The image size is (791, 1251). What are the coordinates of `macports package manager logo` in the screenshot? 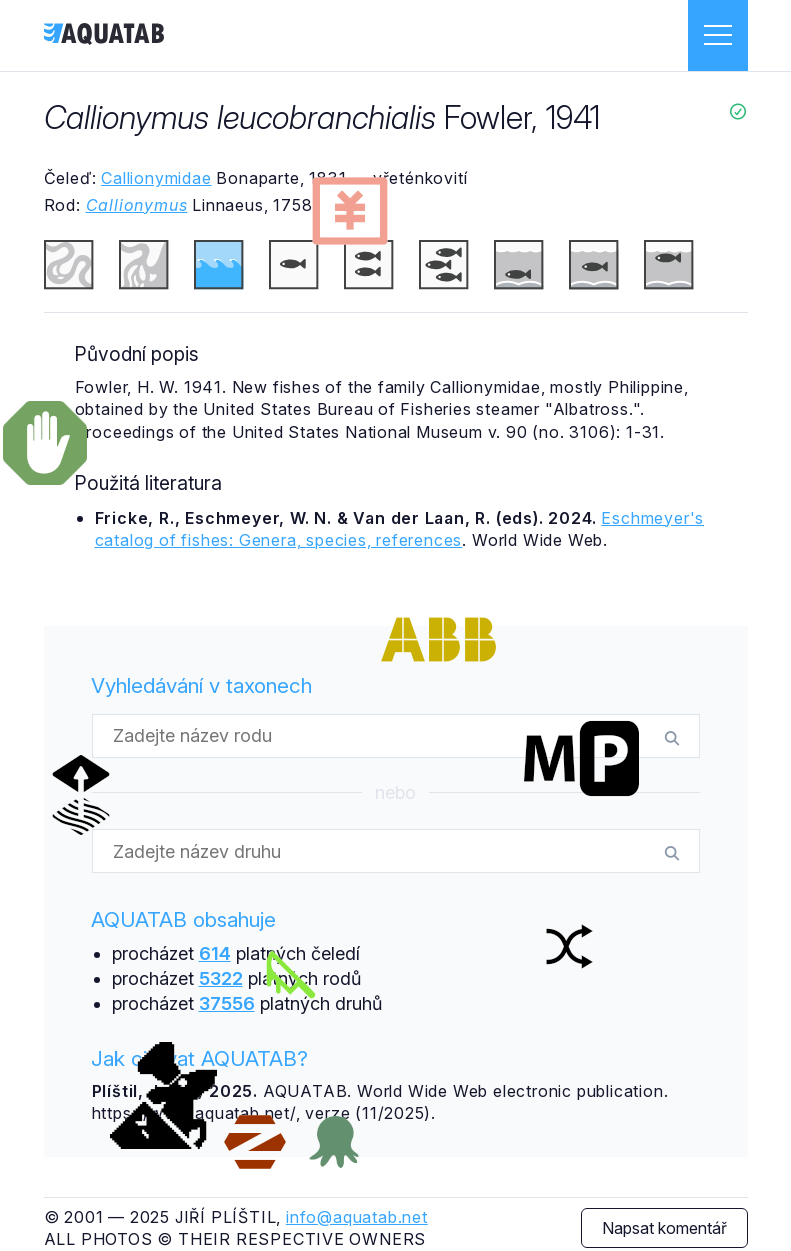 It's located at (581, 758).